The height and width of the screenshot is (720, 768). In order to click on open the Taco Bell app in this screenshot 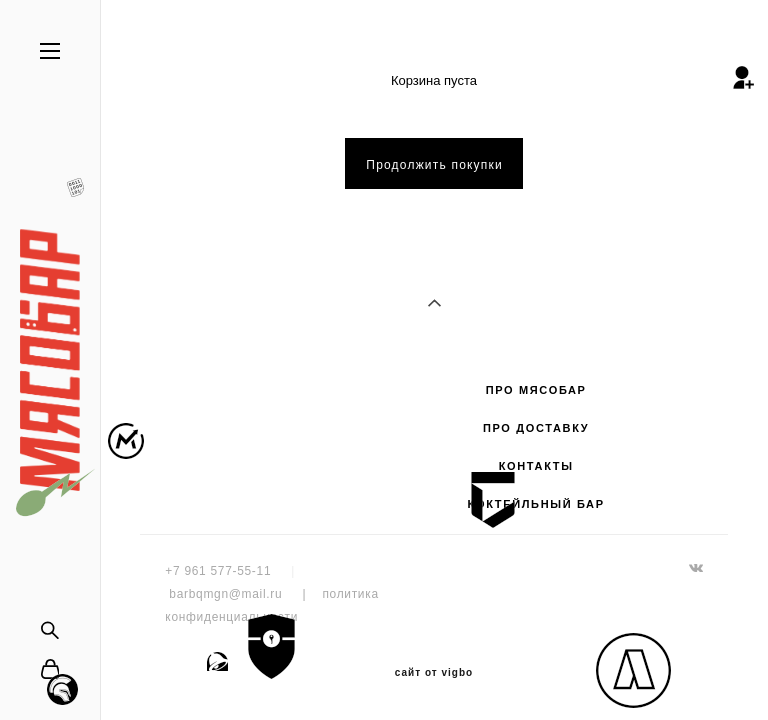, I will do `click(217, 661)`.